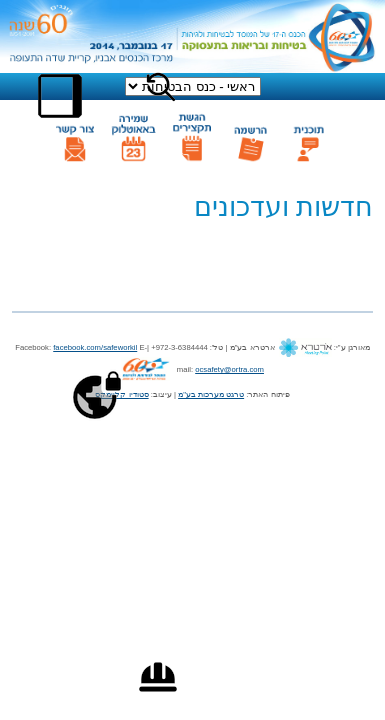 Image resolution: width=385 pixels, height=720 pixels. Describe the element at coordinates (97, 395) in the screenshot. I see `indicates active VPN connection` at that location.